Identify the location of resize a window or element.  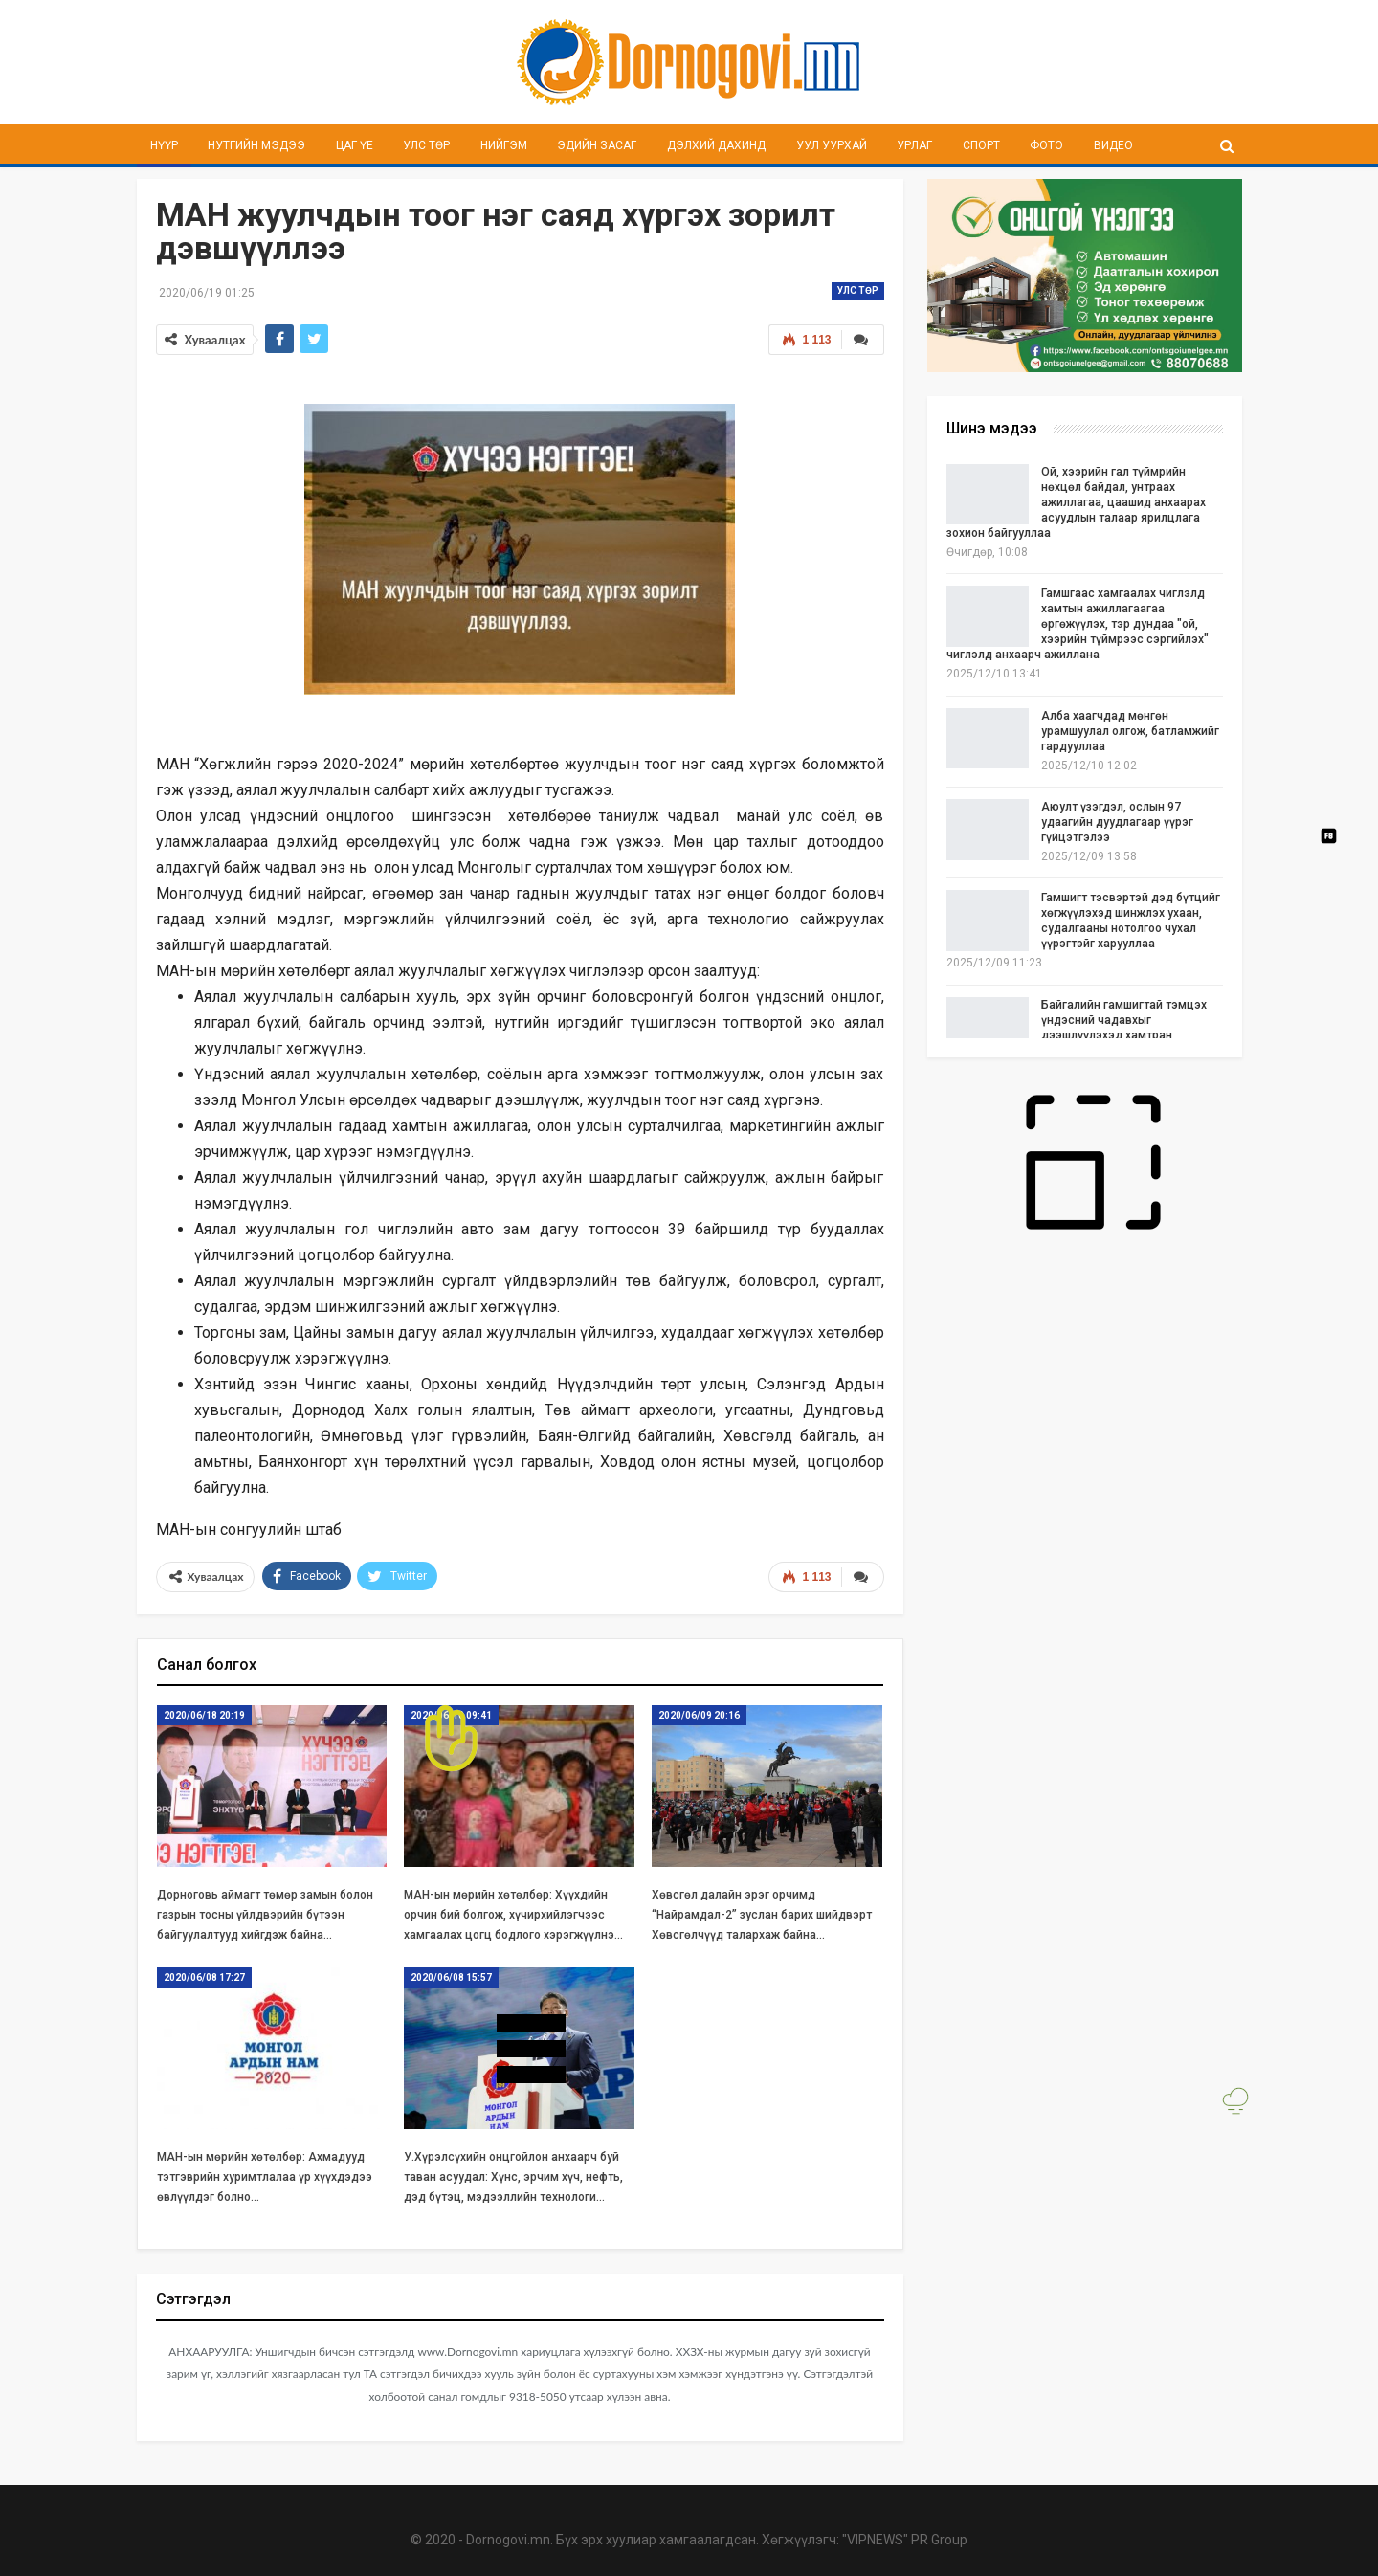
(1093, 1162).